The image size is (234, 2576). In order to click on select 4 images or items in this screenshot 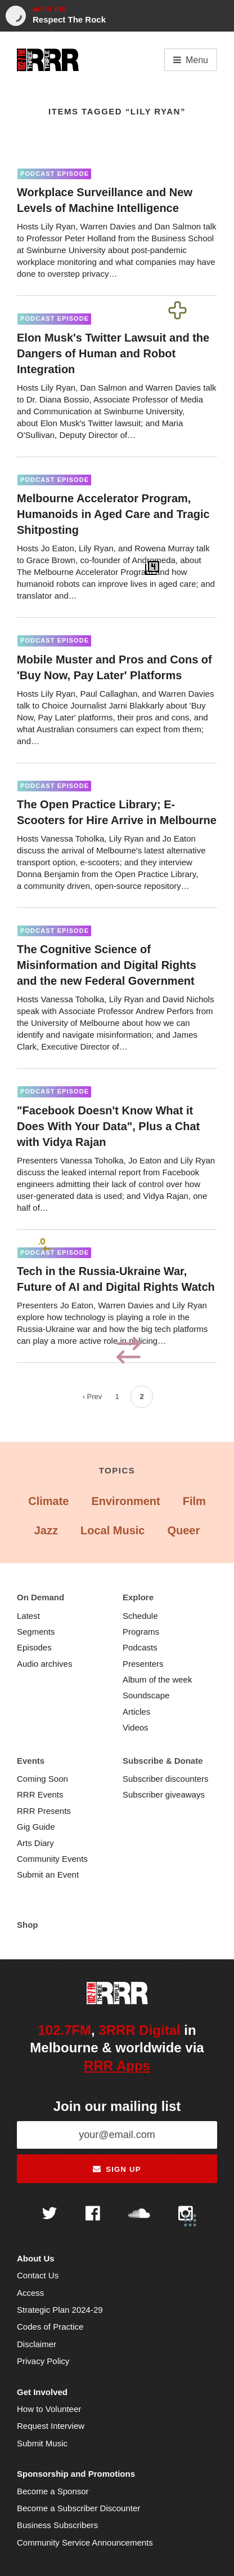, I will do `click(152, 568)`.